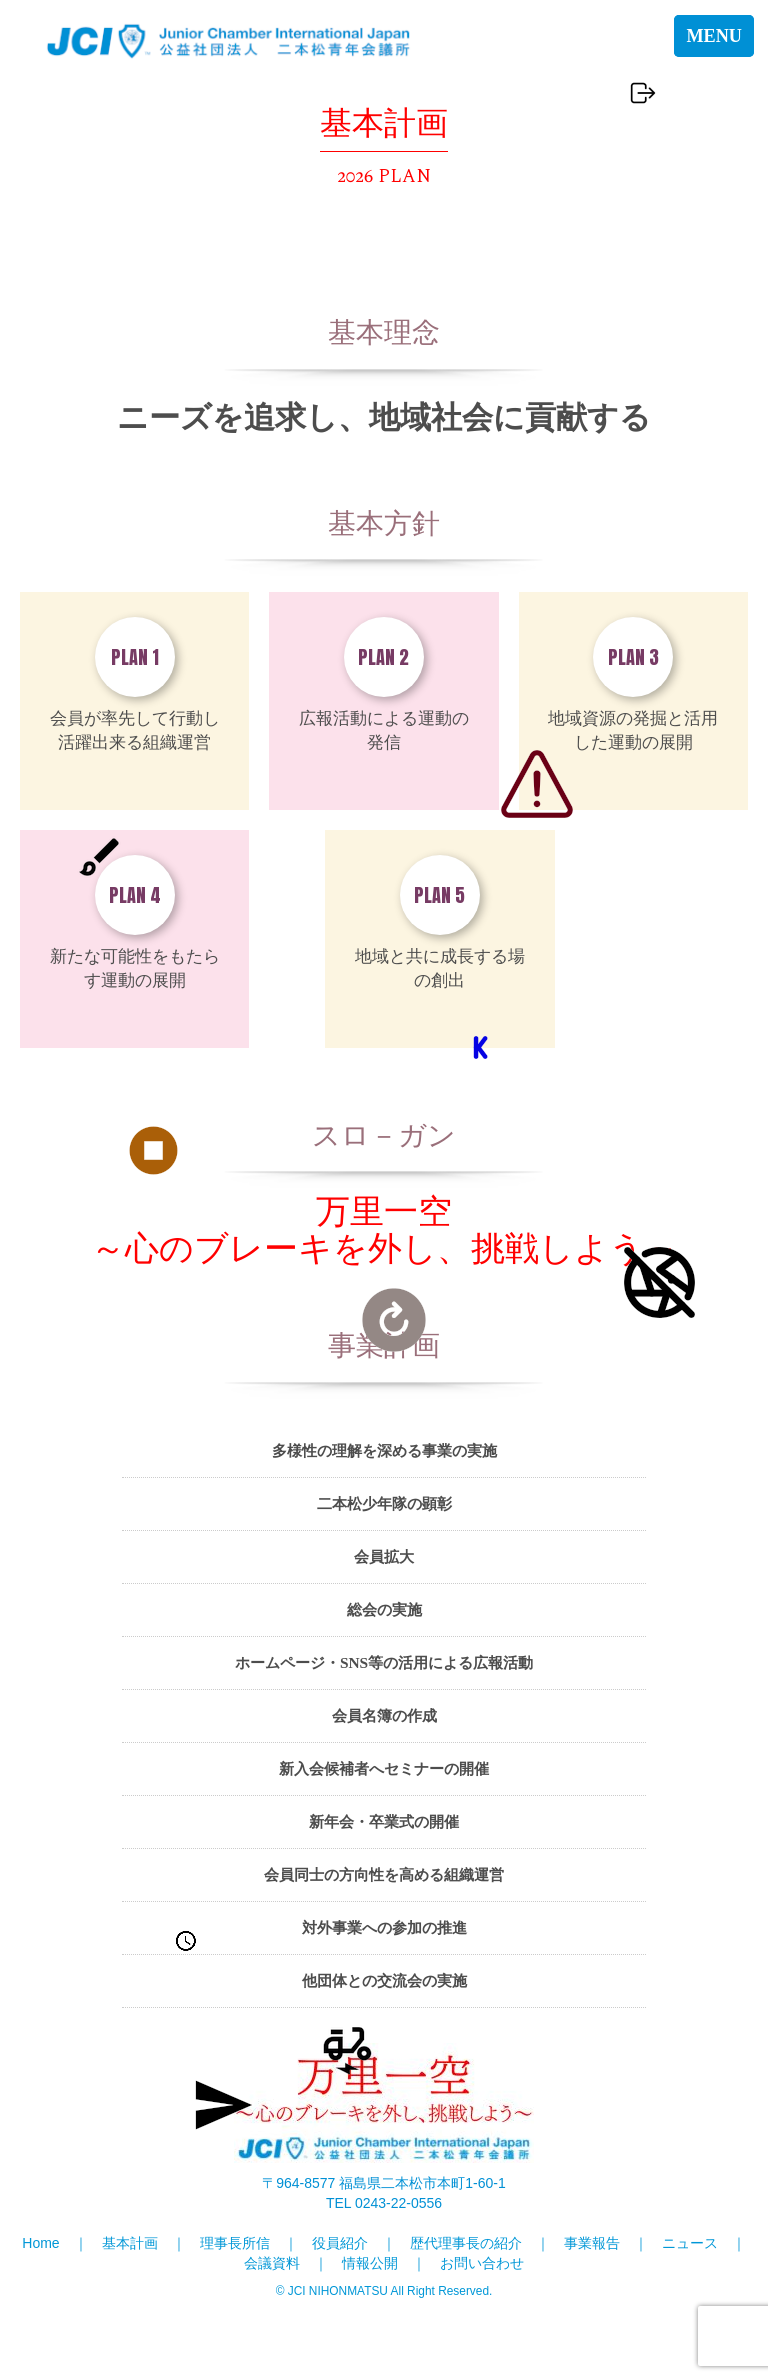 The image size is (768, 2380). I want to click on send a message, so click(224, 2105).